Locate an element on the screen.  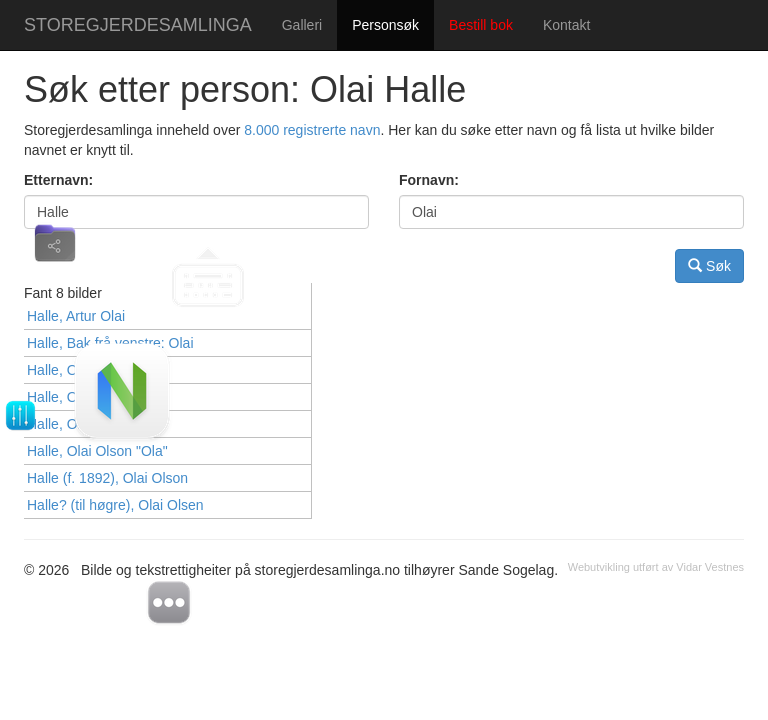
show virtual keyboard is located at coordinates (208, 277).